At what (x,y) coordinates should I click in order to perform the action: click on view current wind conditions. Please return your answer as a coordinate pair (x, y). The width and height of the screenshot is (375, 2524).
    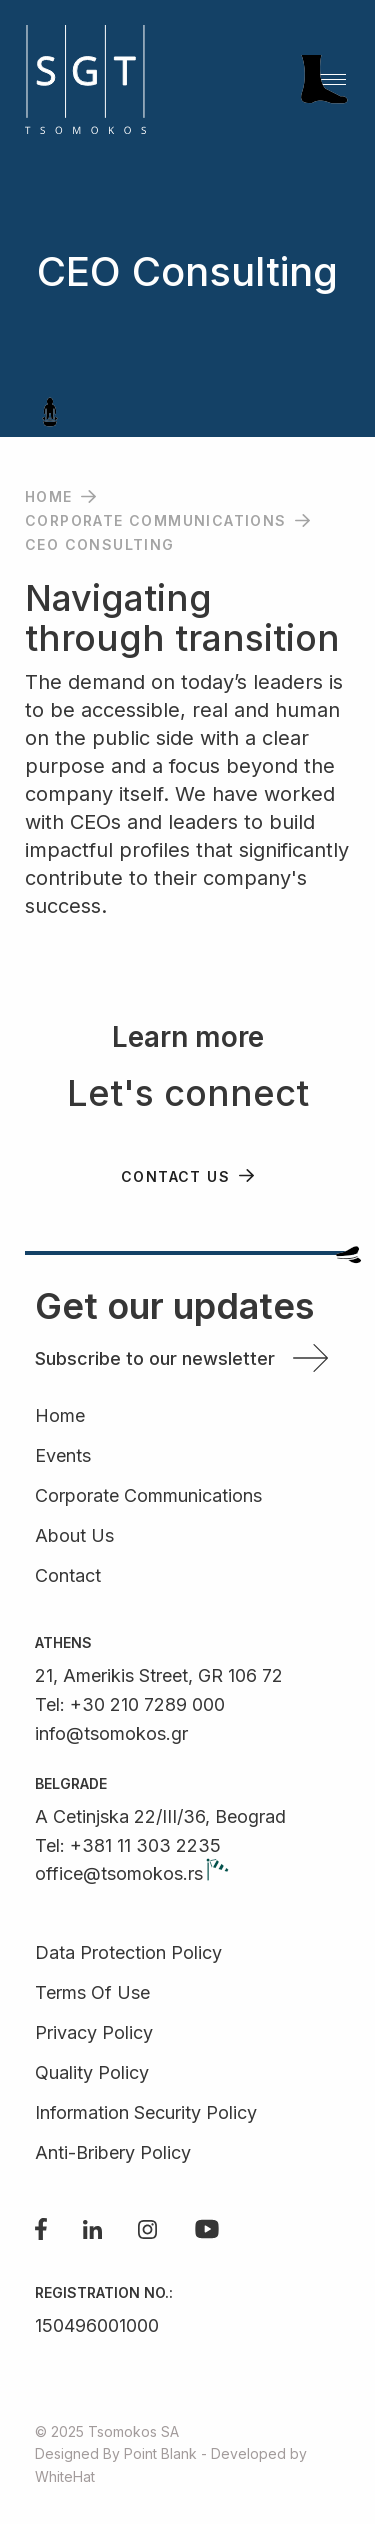
    Looking at the image, I should click on (217, 1869).